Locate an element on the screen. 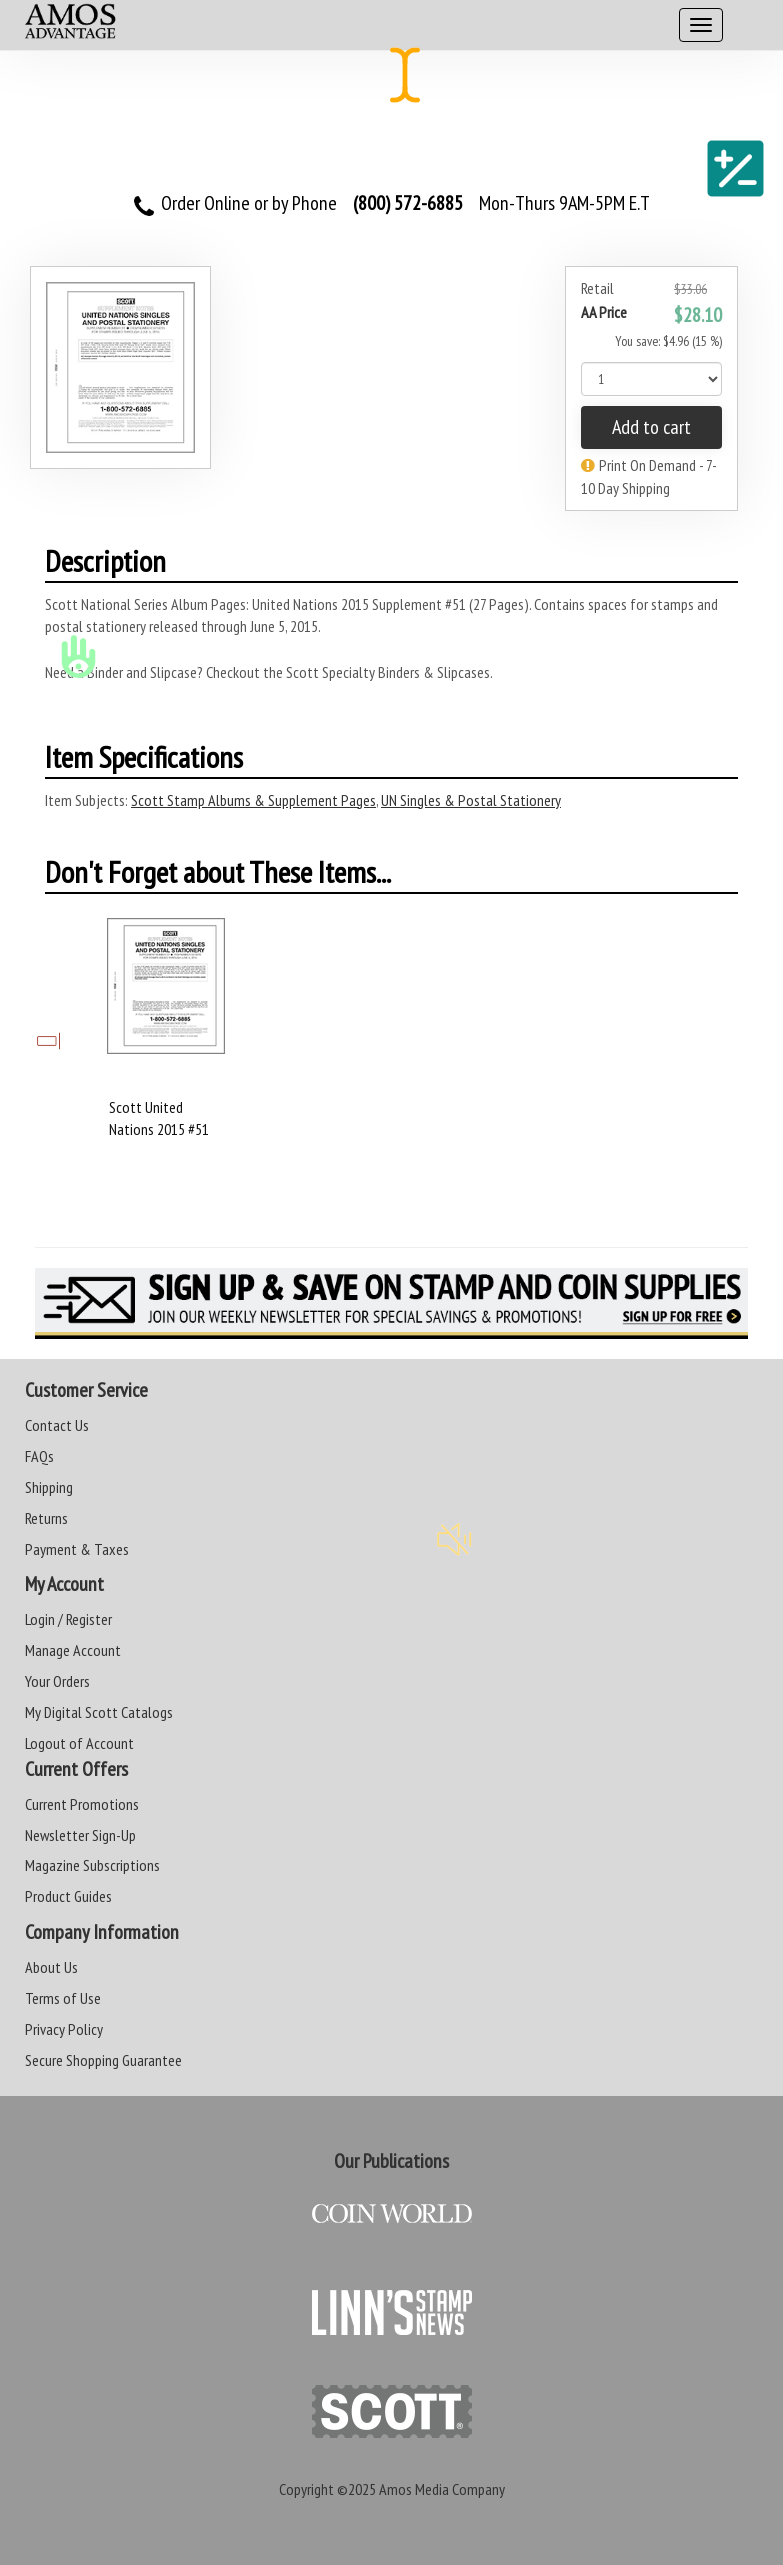 The image size is (783, 2565). access hand tracking or gesture recognition settings is located at coordinates (78, 656).